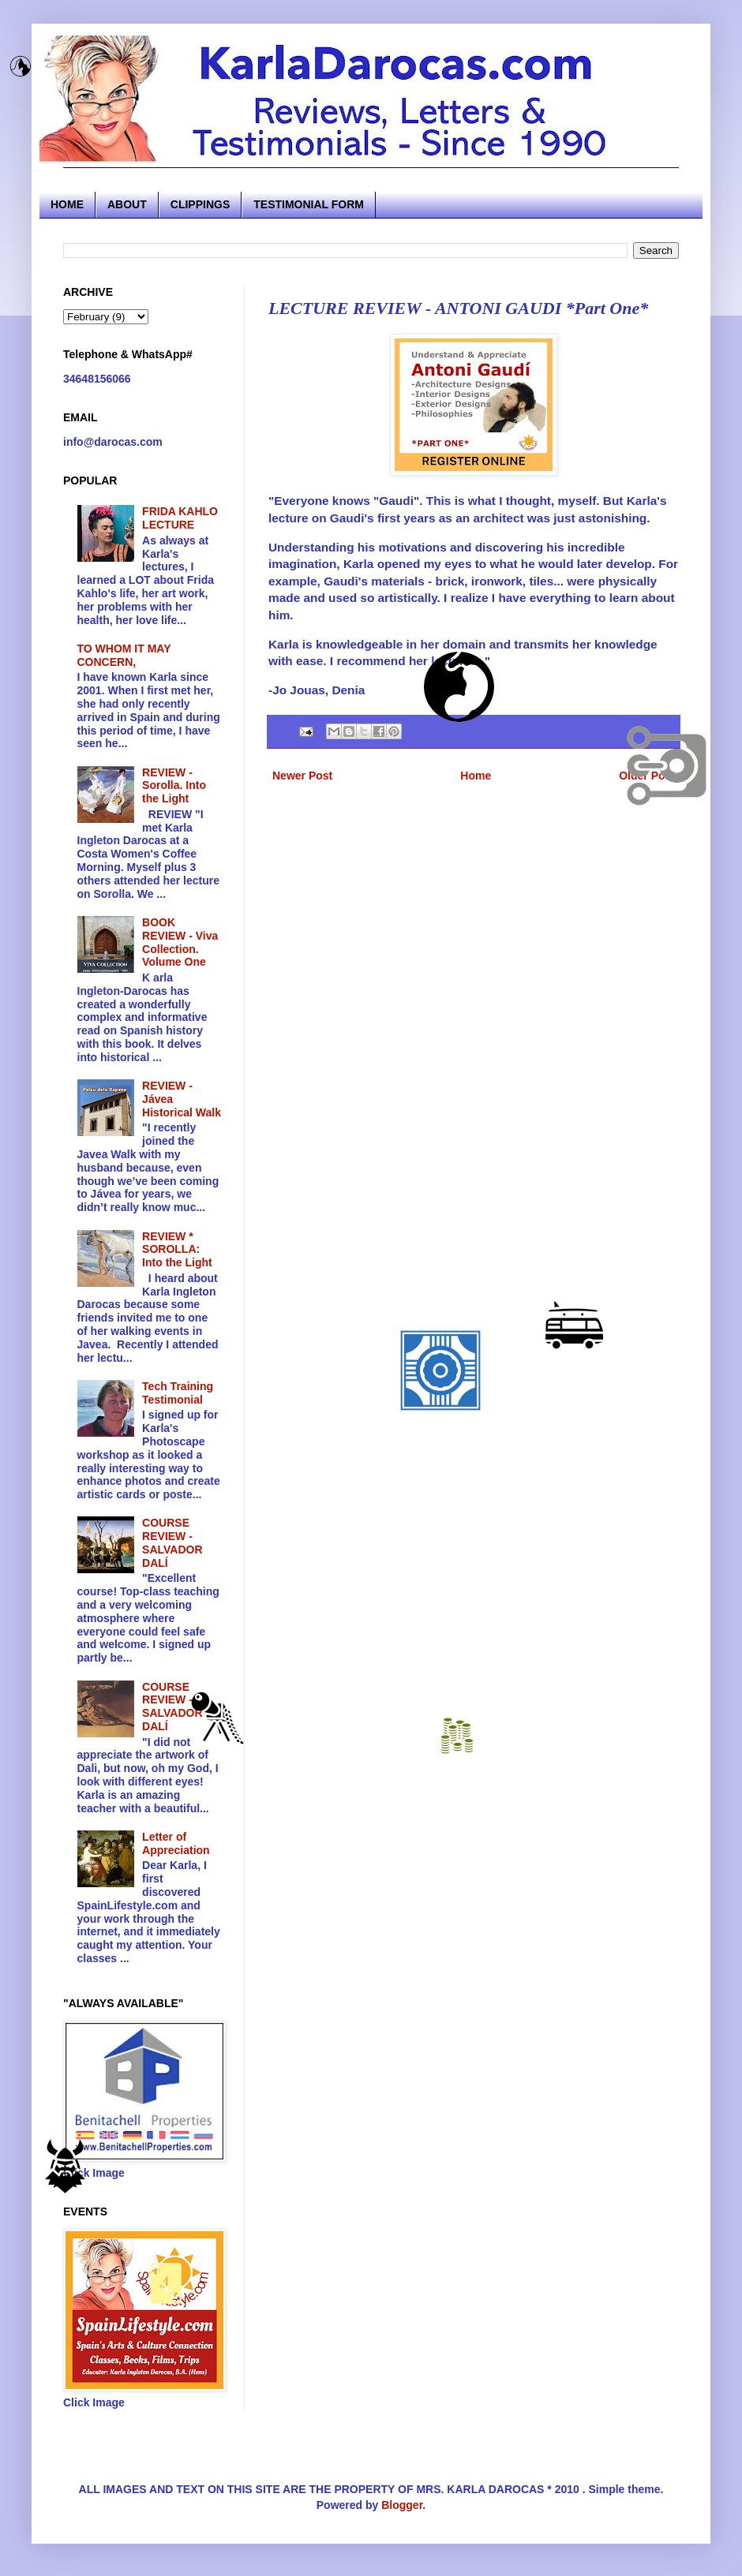 This screenshot has height=2576, width=742. I want to click on view mountain or peak location, so click(21, 66).